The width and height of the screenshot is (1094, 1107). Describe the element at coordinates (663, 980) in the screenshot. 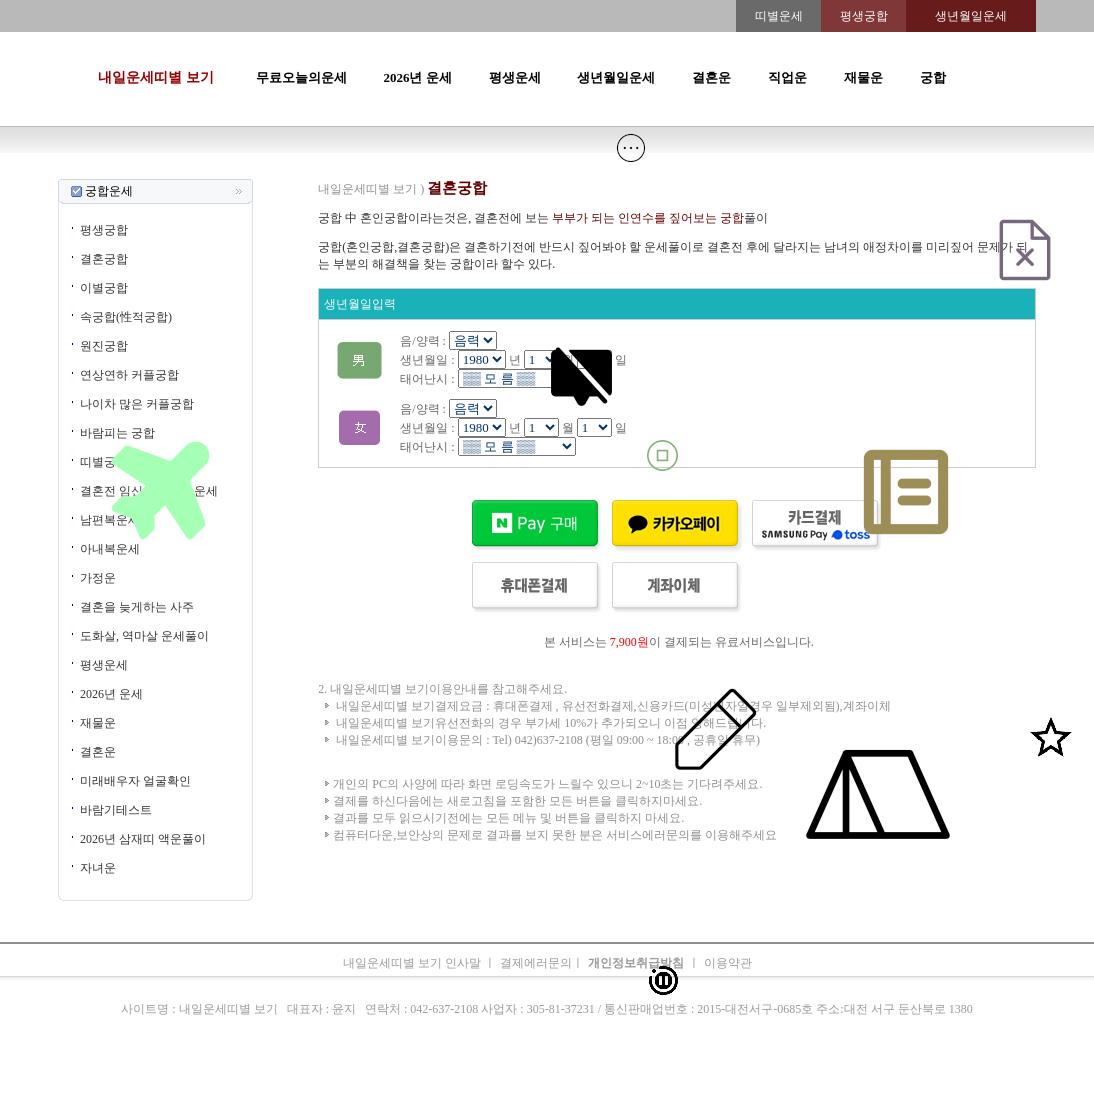

I see `pause motion photo playback` at that location.